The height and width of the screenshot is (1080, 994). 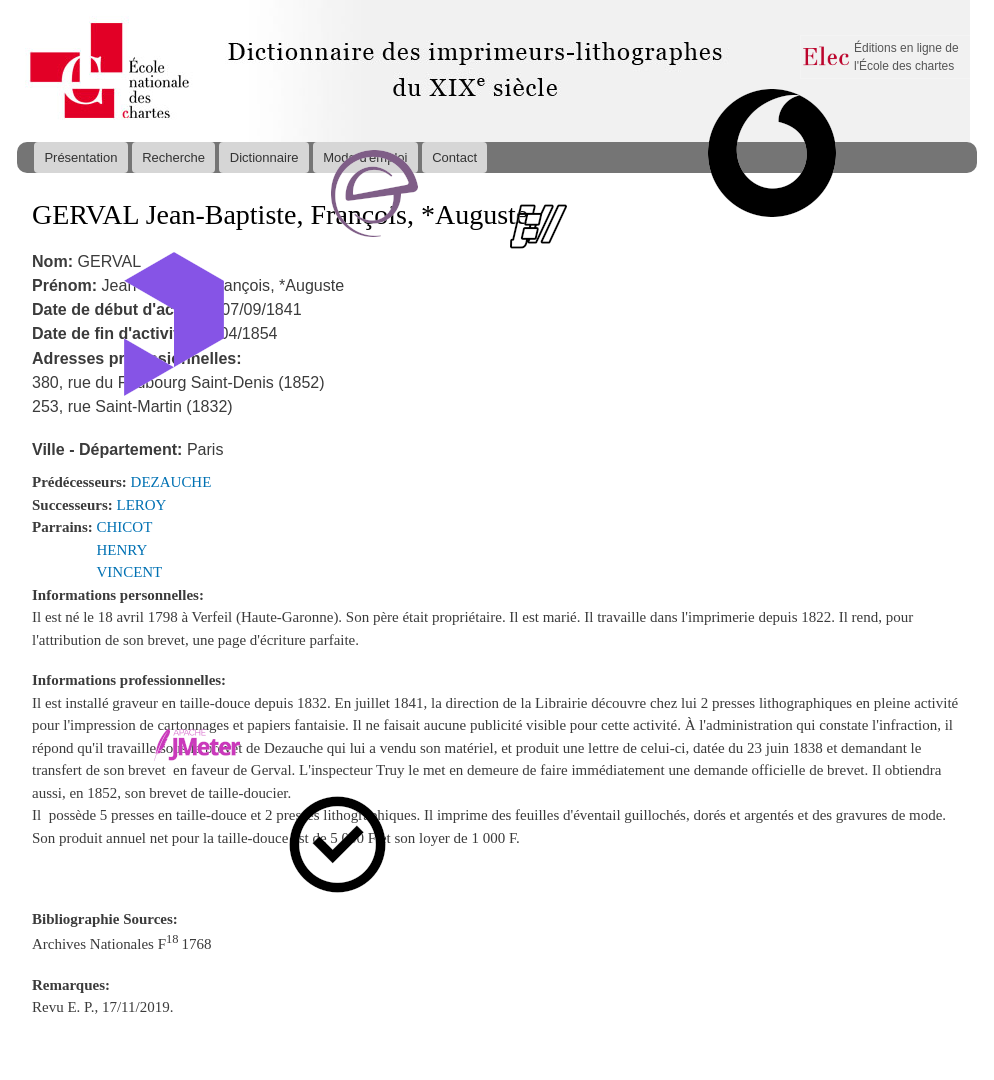 What do you see at coordinates (538, 226) in the screenshot?
I see `eclipse jetty web server logo` at bounding box center [538, 226].